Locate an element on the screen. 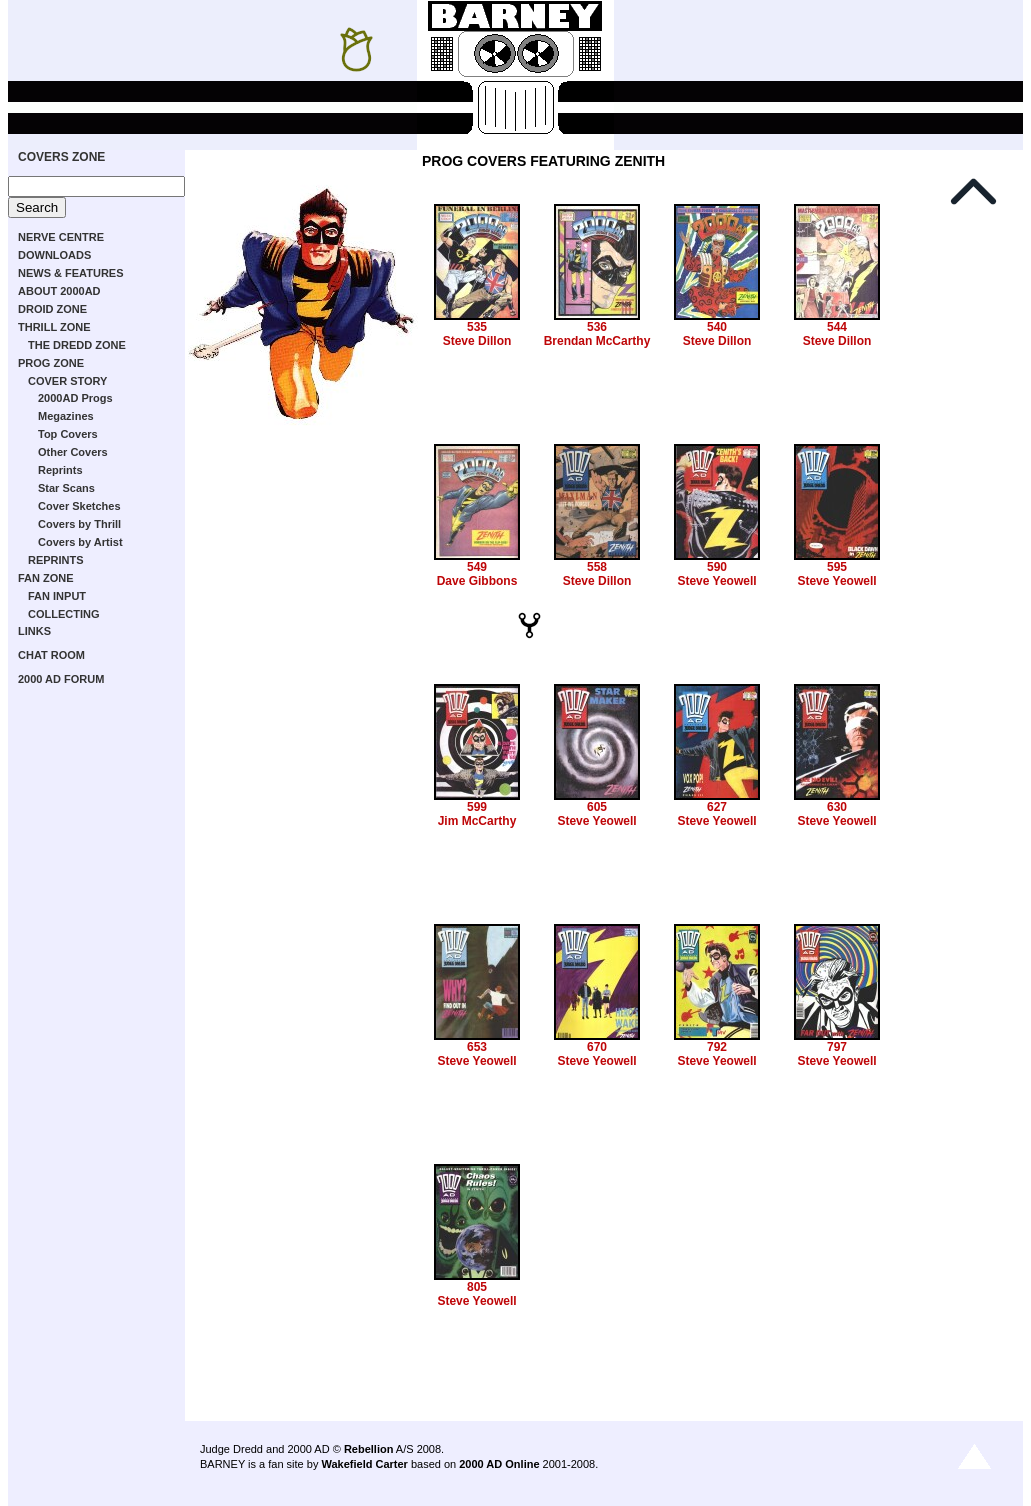 The image size is (1031, 1506). add to favorites or wishlist is located at coordinates (356, 49).